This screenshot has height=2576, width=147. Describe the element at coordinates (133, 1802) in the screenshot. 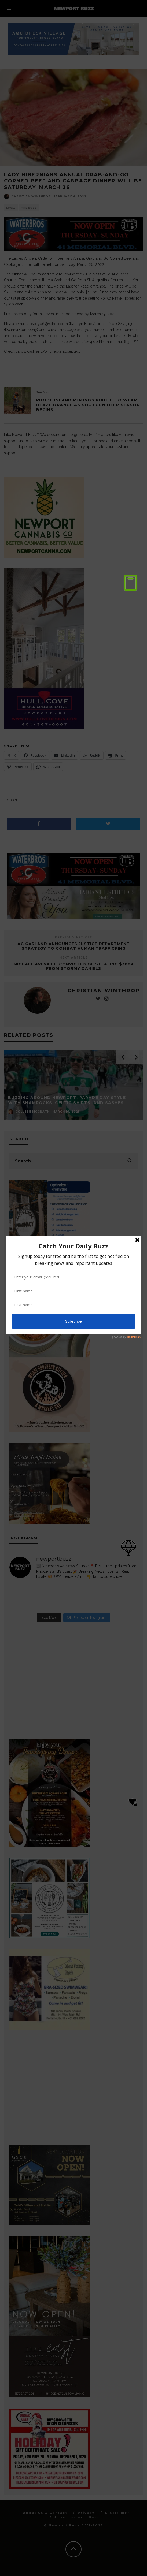

I see `connected to a secure or password-protected wifi network` at that location.